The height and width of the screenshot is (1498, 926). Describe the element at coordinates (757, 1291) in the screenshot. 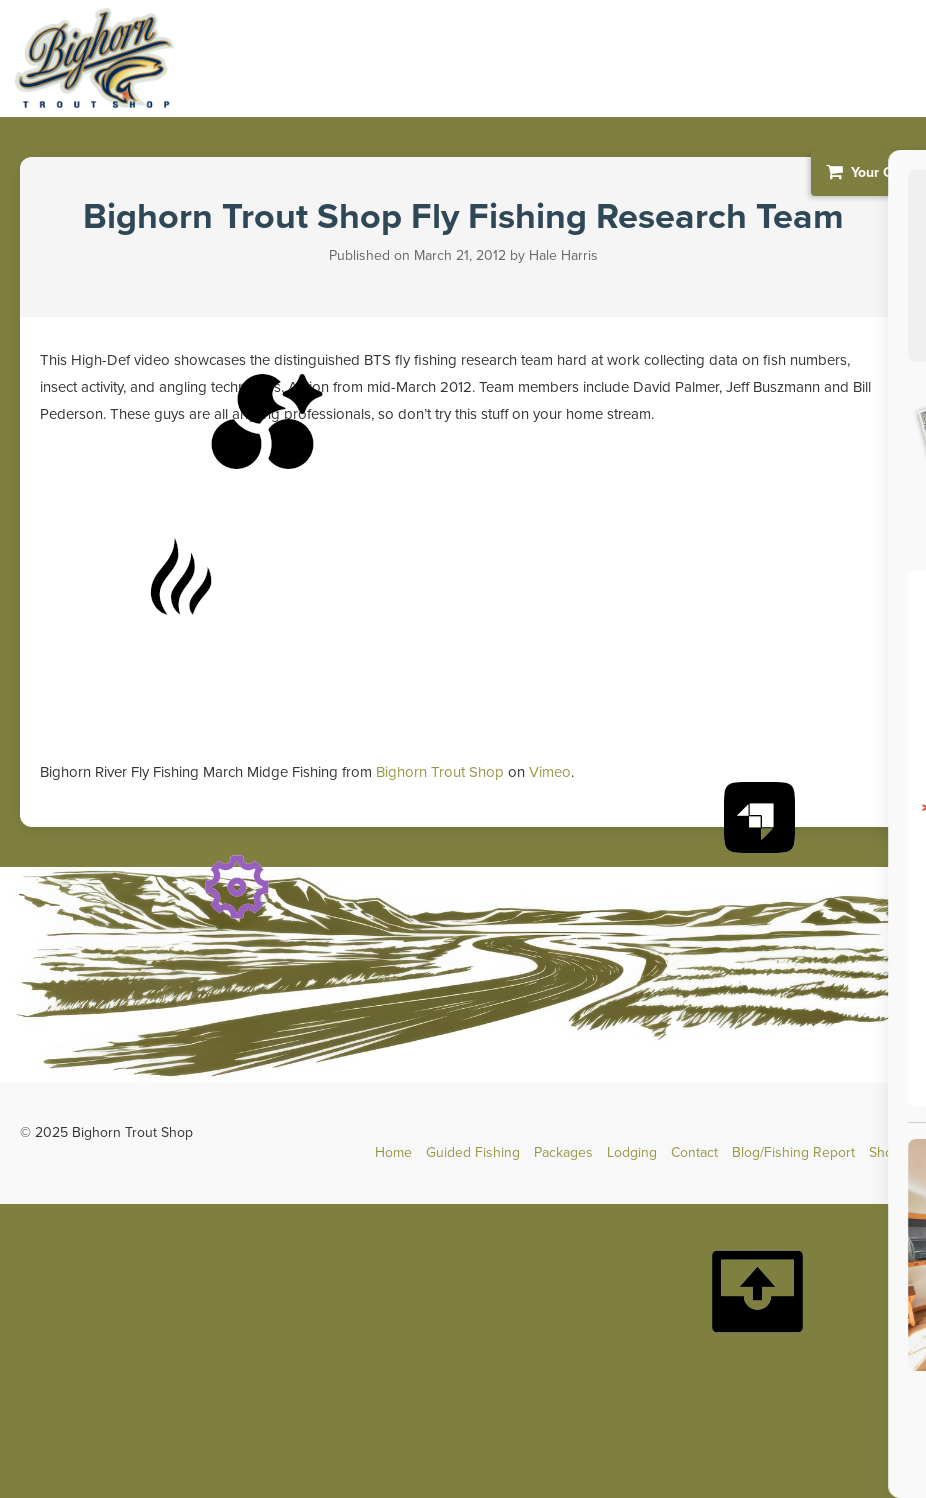

I see `export or upload a file` at that location.